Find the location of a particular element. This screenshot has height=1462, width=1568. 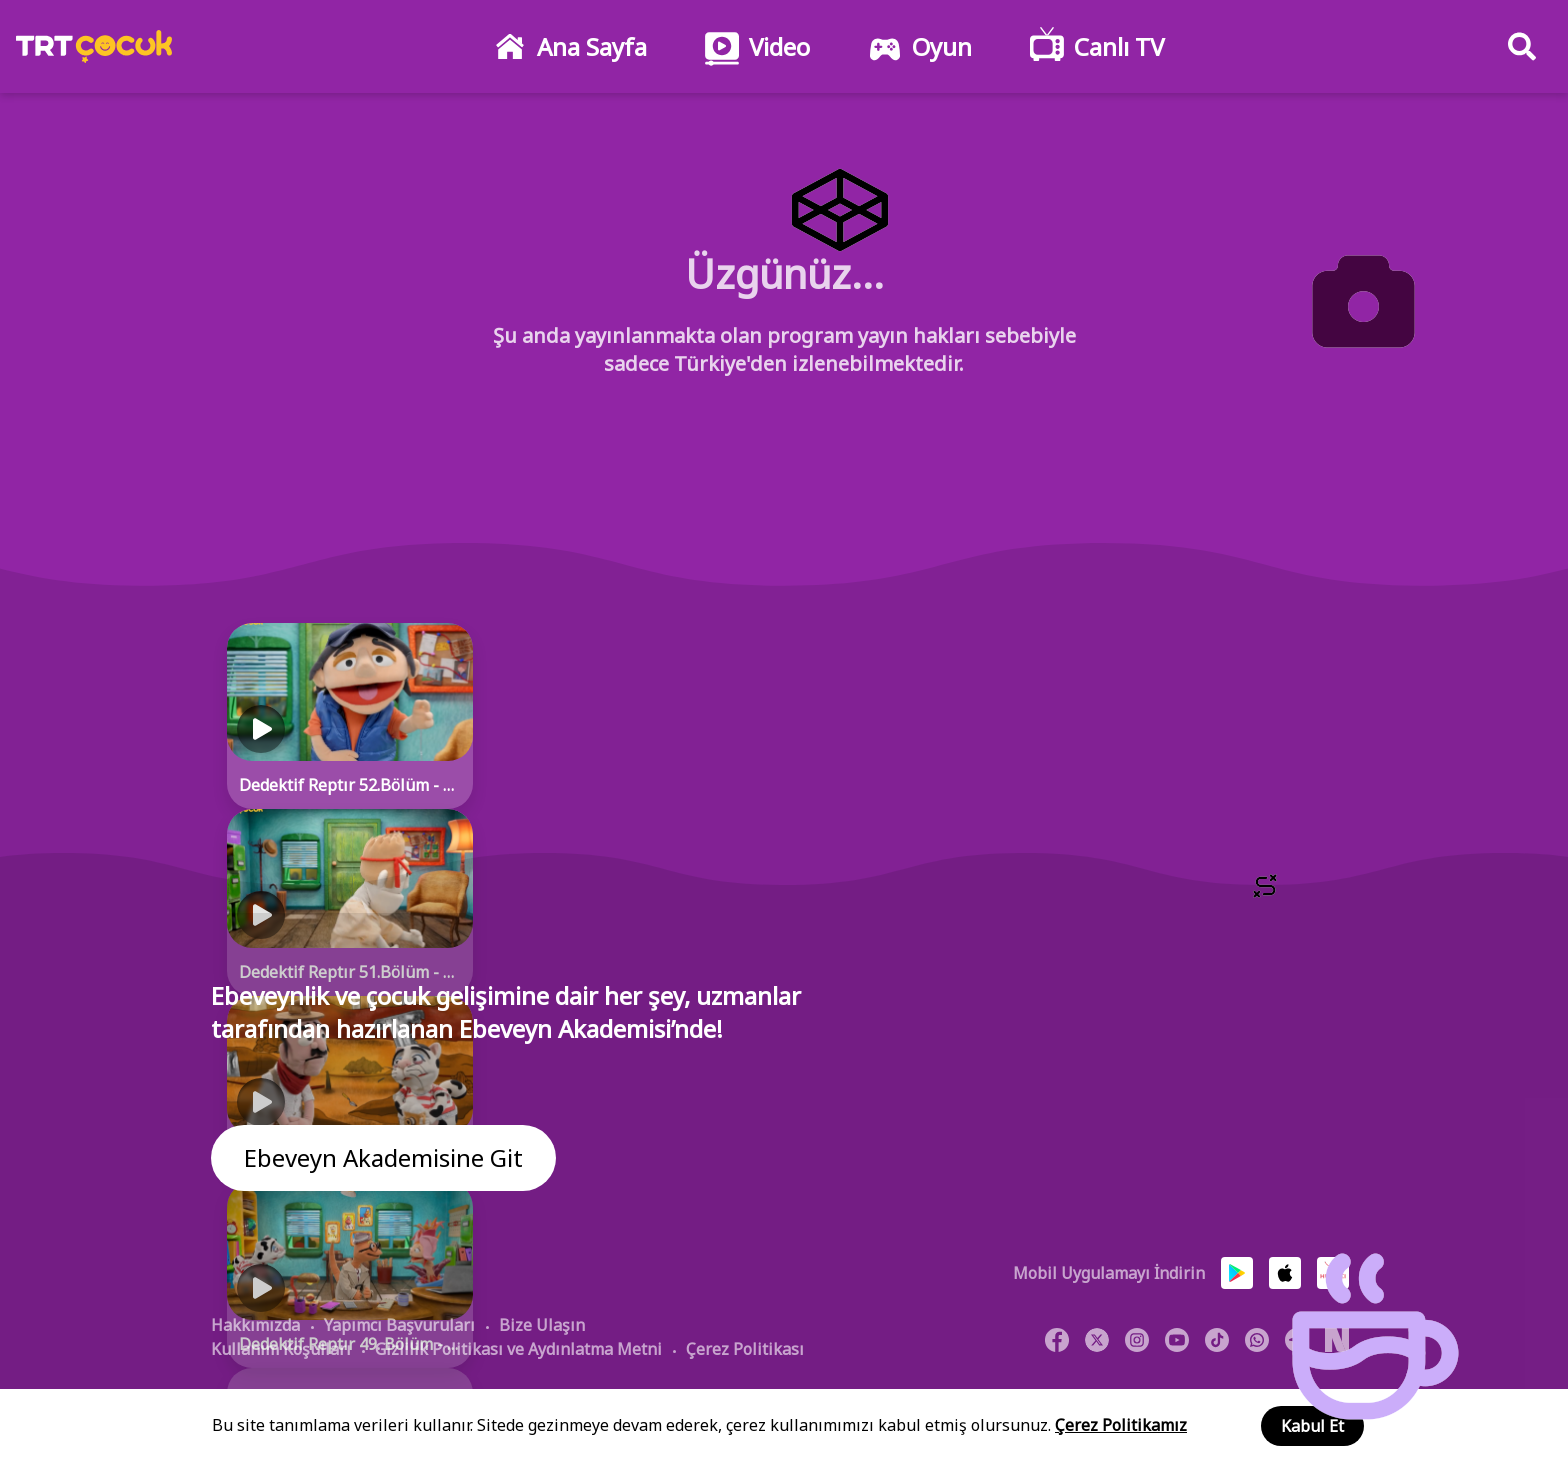

cancel or remove a route is located at coordinates (1265, 886).